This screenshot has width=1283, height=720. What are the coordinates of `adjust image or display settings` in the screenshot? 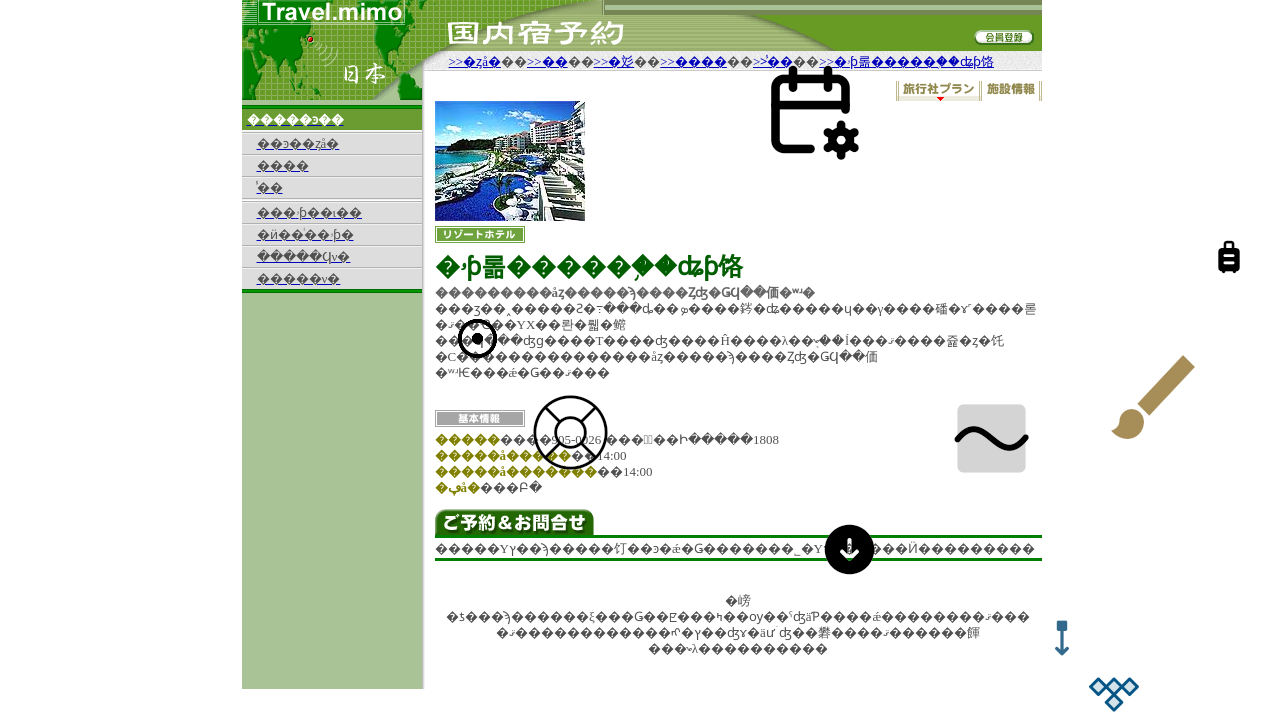 It's located at (477, 338).